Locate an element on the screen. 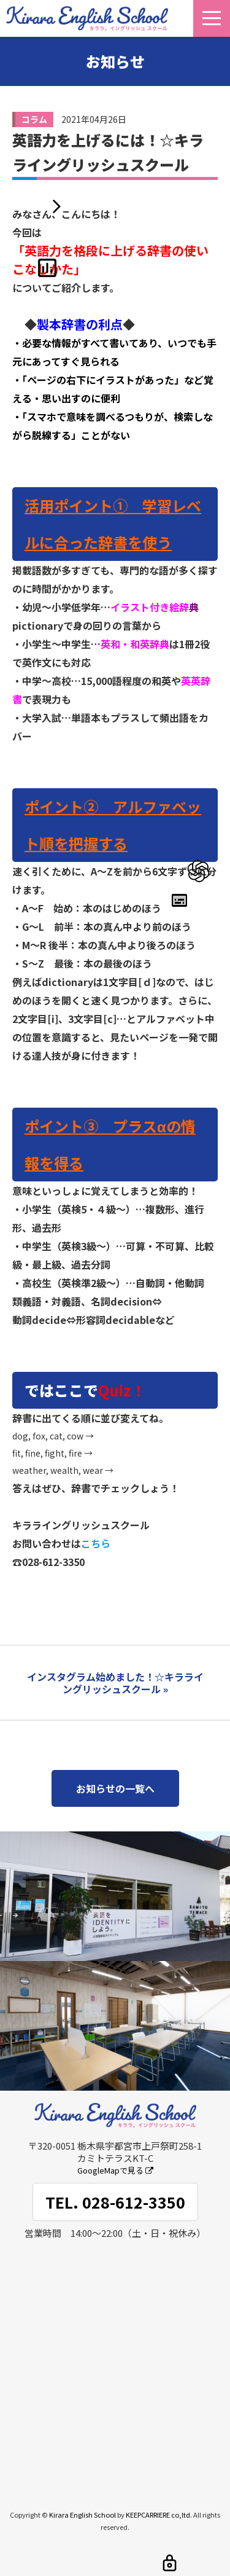  navigate to the next item or screen is located at coordinates (56, 206).